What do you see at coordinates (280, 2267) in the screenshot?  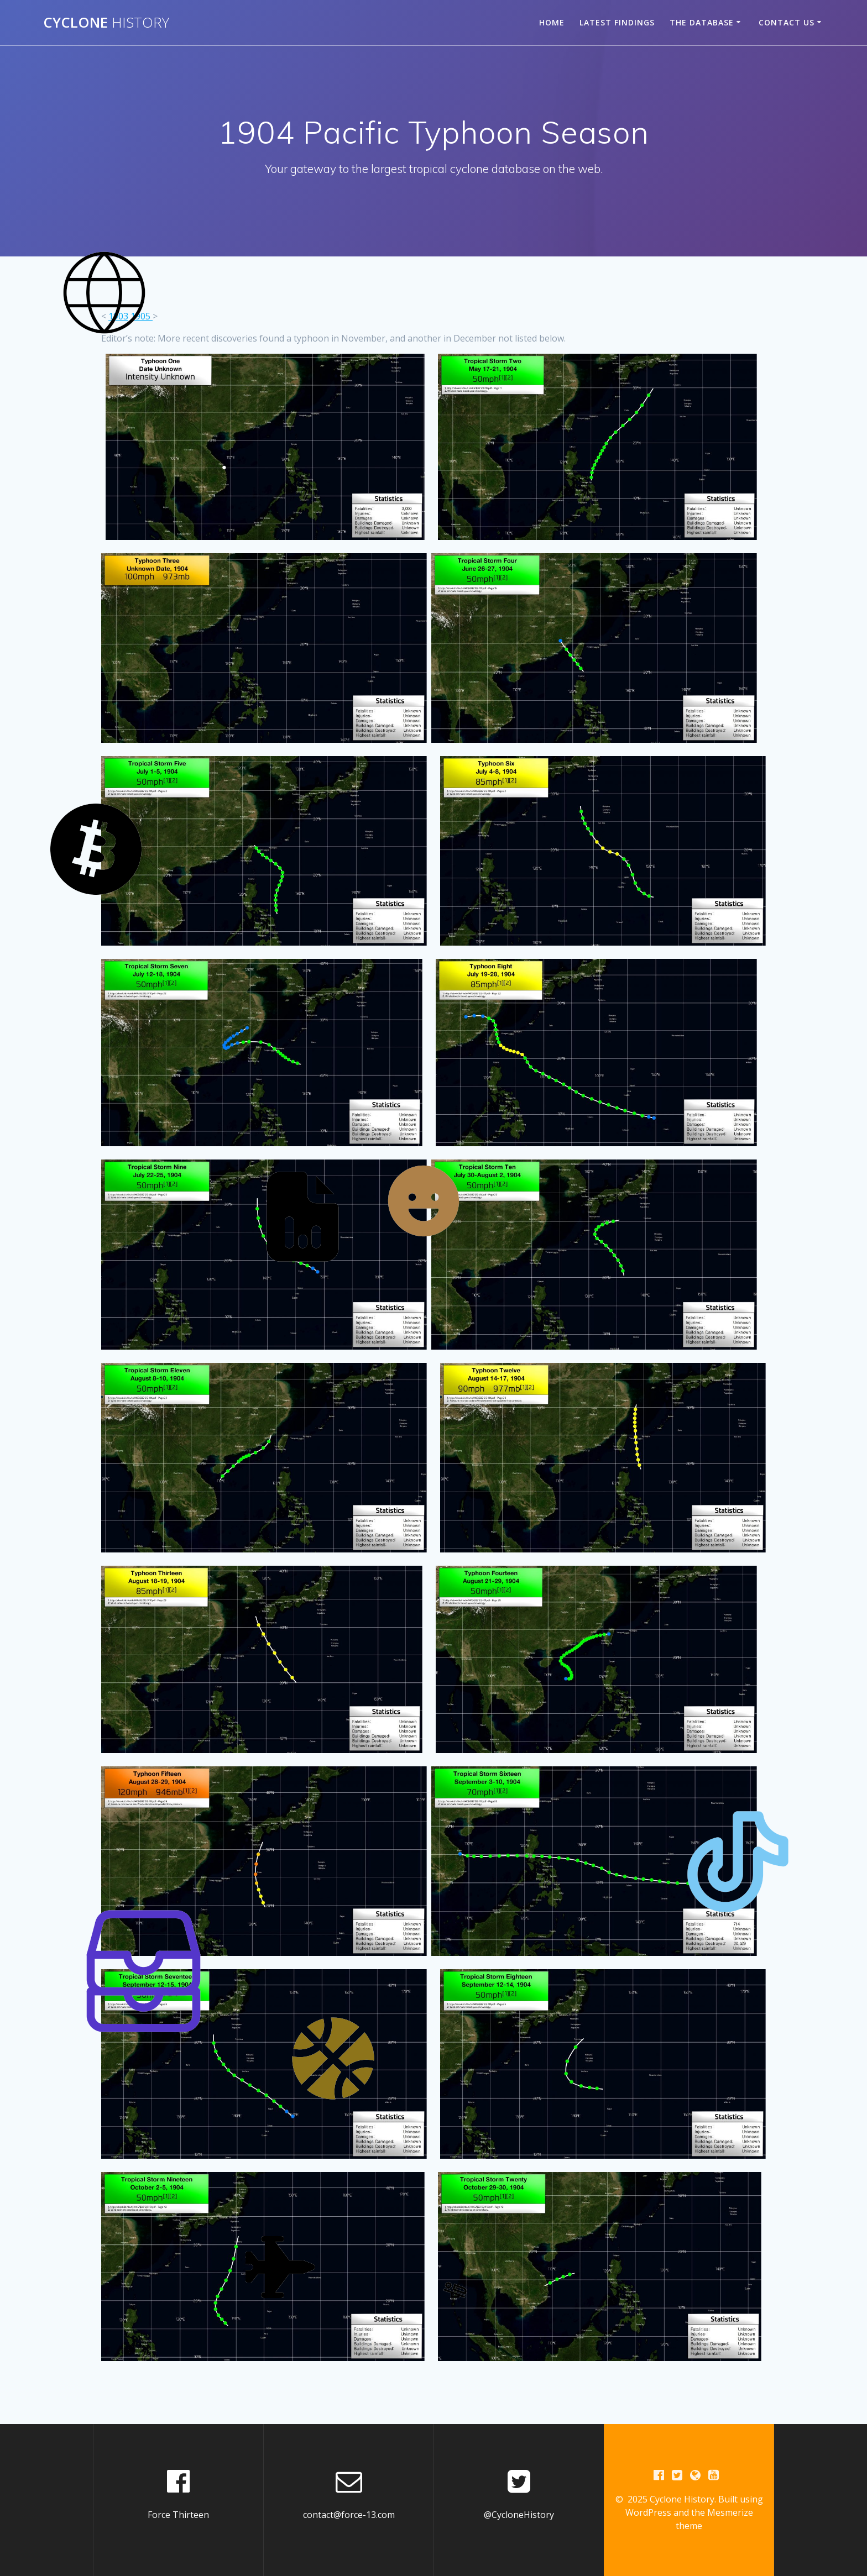 I see `access flight or aviation features` at bounding box center [280, 2267].